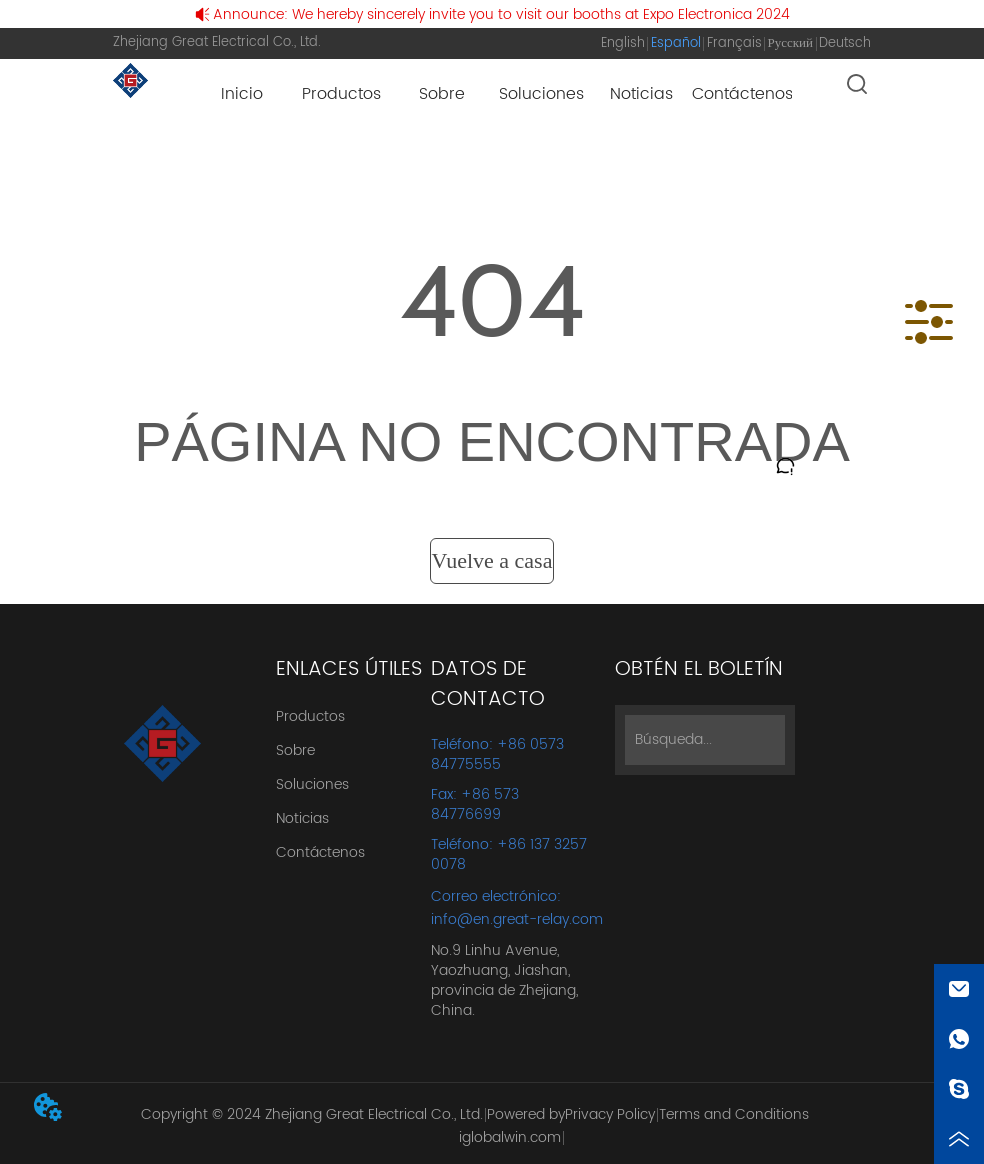 The image size is (984, 1164). Describe the element at coordinates (785, 465) in the screenshot. I see `indicates an urgent or important message` at that location.